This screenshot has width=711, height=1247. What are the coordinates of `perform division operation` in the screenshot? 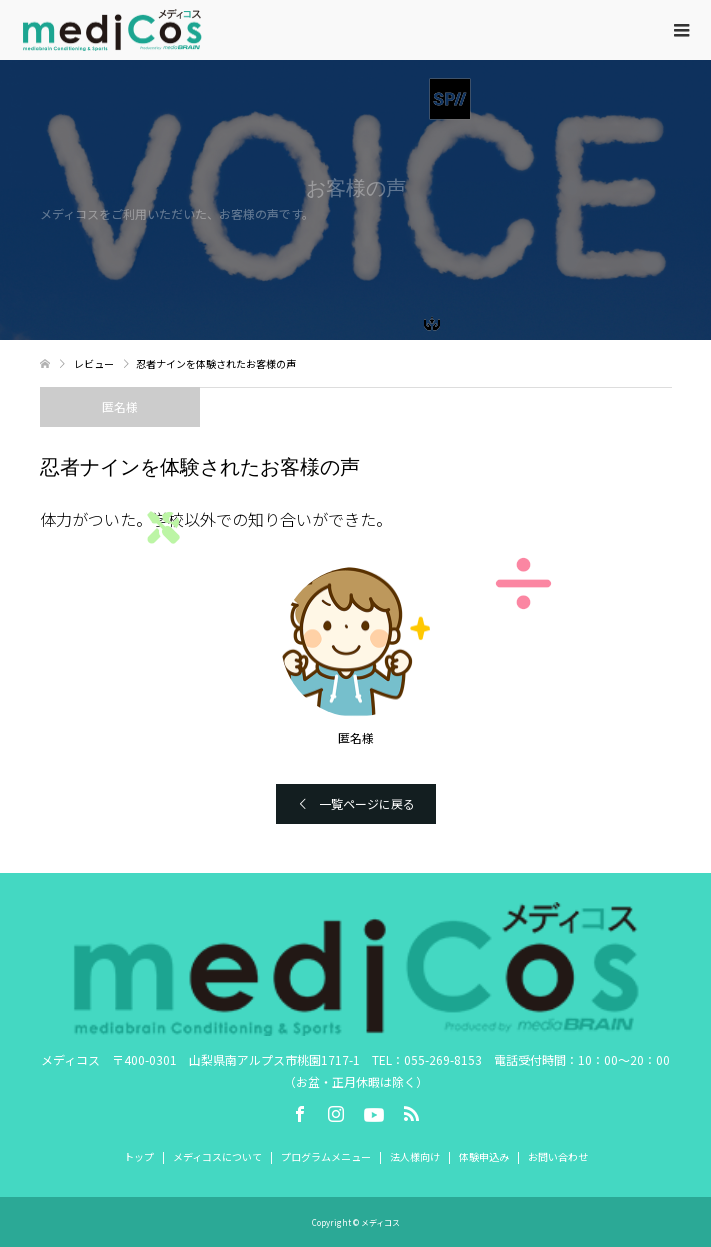 It's located at (523, 583).